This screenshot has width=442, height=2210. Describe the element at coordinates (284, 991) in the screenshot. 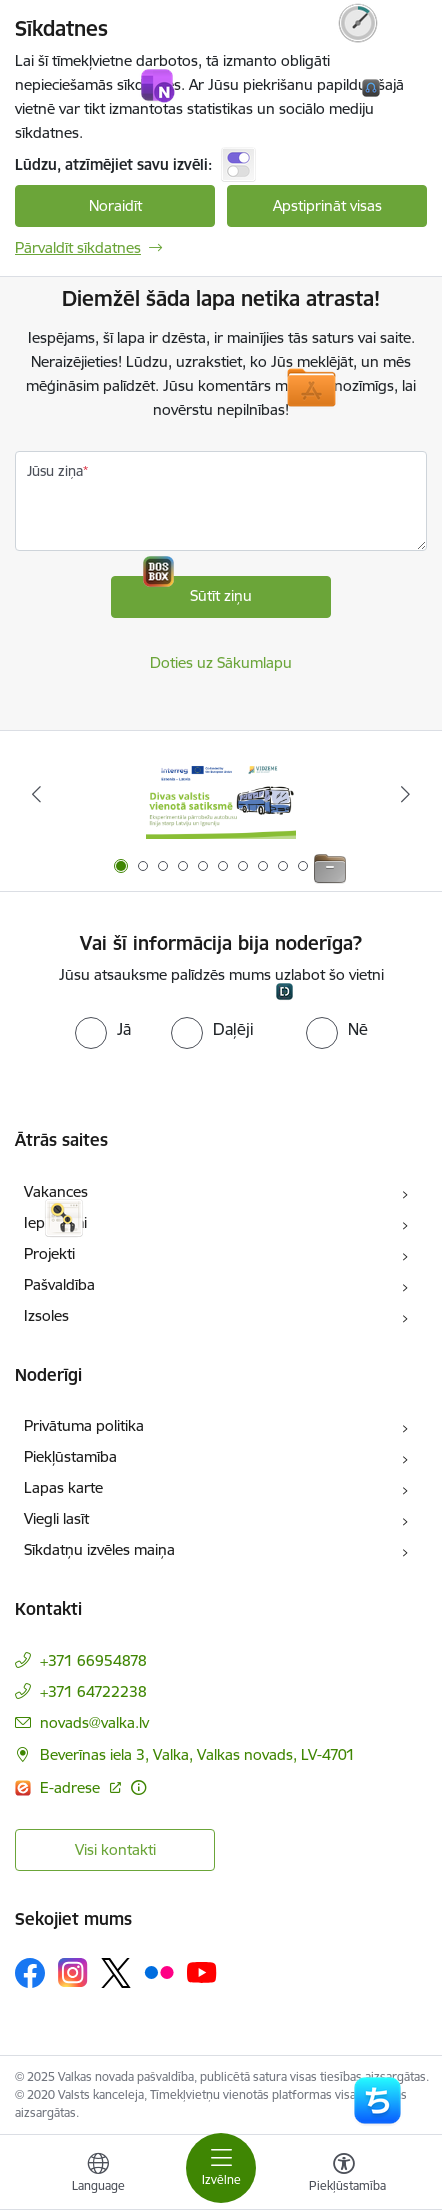

I see `open quickDocs documentation app` at that location.